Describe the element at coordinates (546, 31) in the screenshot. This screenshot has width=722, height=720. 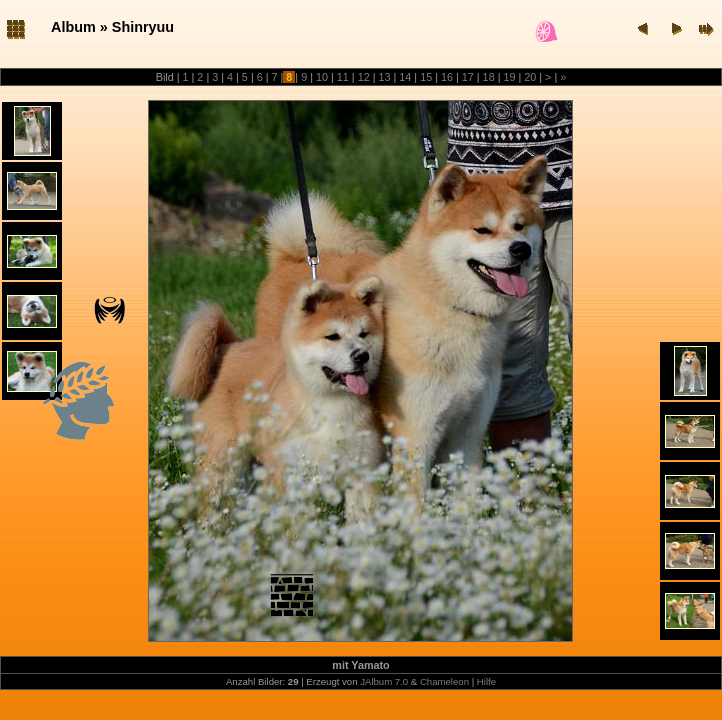
I see `indicates citrus or lemon flavor/ingredient` at that location.